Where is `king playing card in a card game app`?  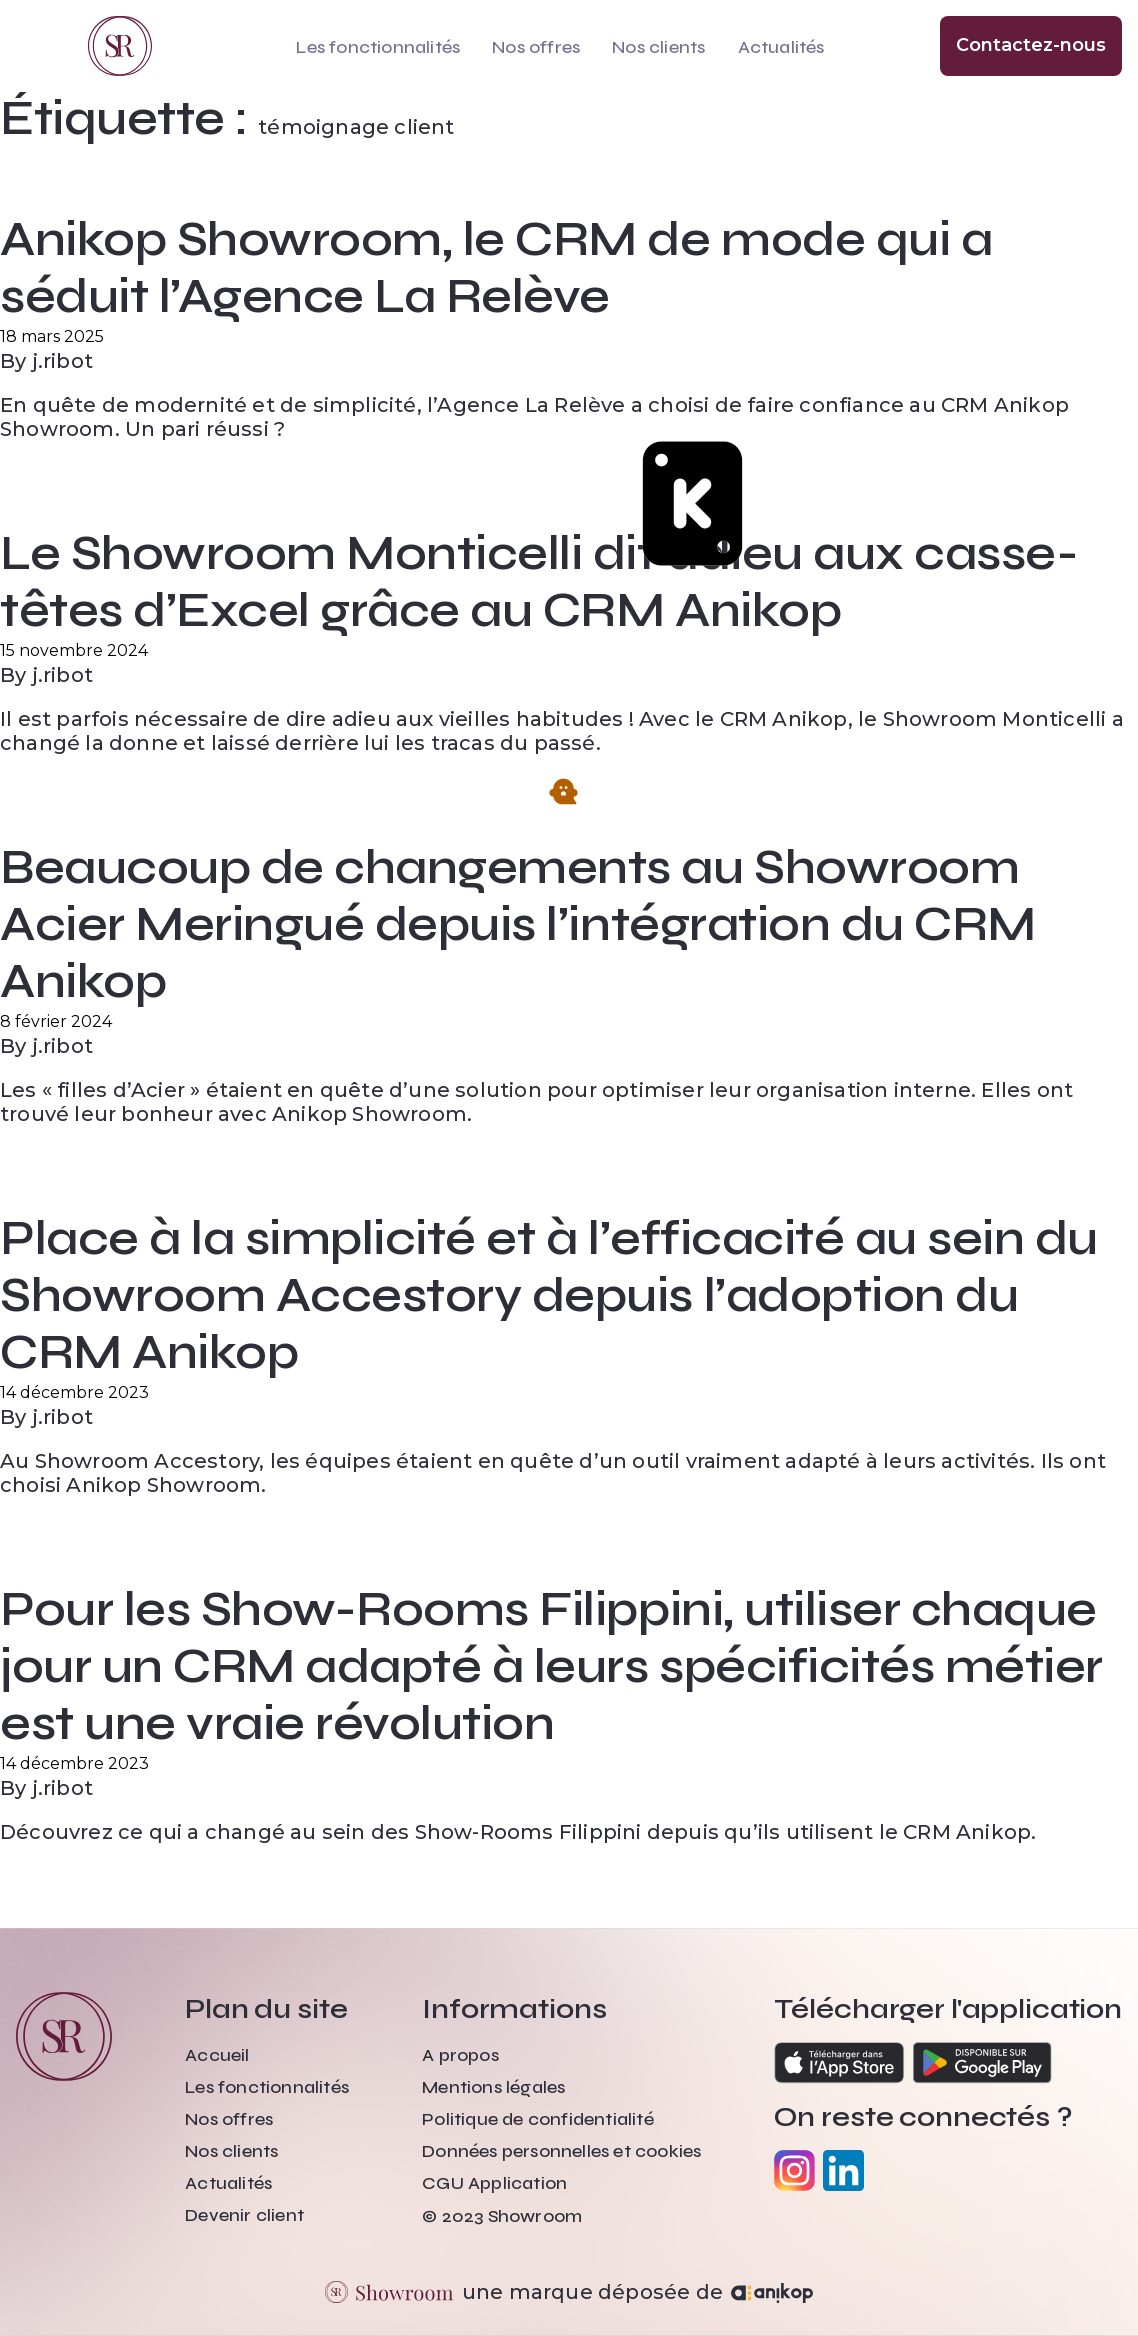
king playing card in a card game app is located at coordinates (692, 503).